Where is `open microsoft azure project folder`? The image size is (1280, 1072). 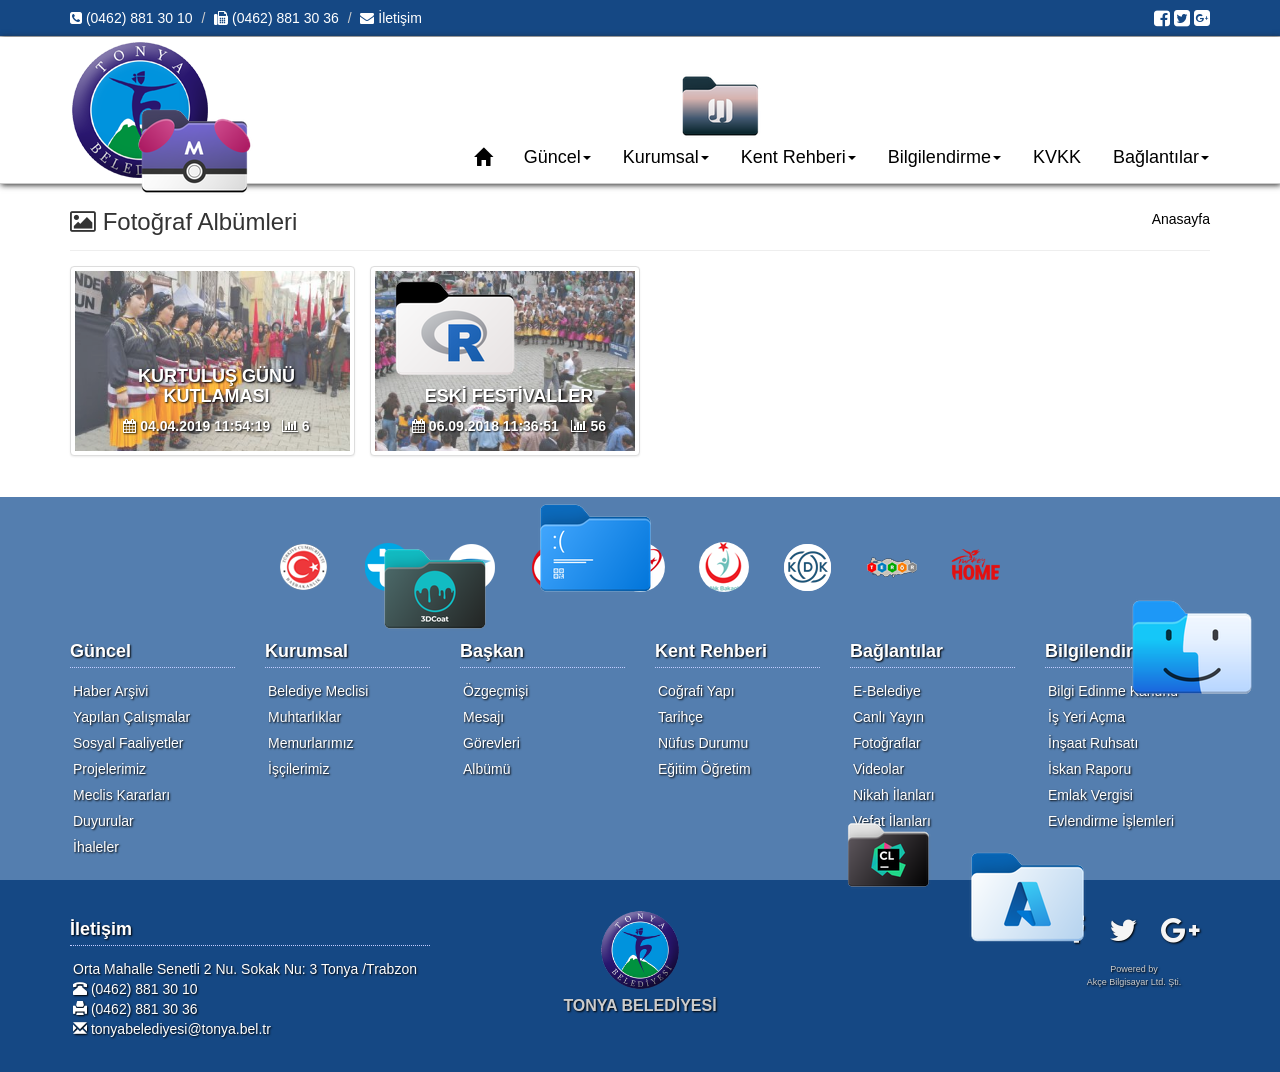
open microsoft azure project folder is located at coordinates (1027, 900).